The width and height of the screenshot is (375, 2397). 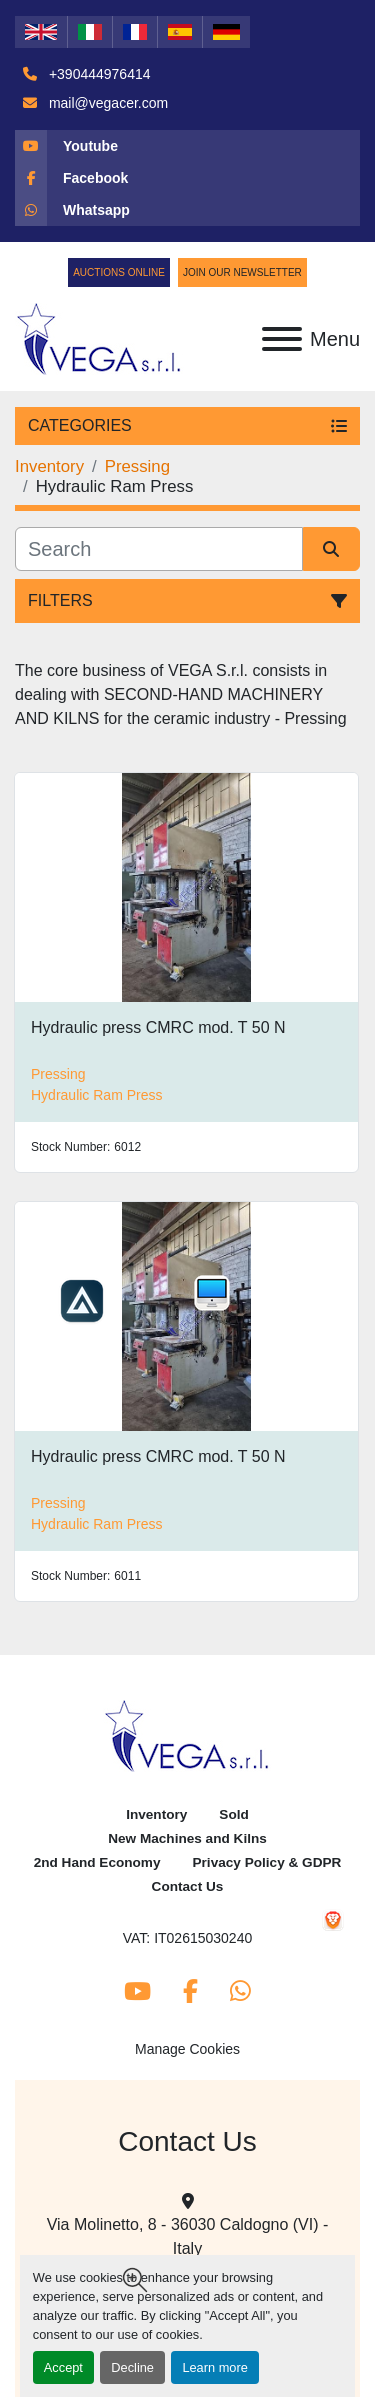 What do you see at coordinates (333, 1920) in the screenshot?
I see `open the Brave browser` at bounding box center [333, 1920].